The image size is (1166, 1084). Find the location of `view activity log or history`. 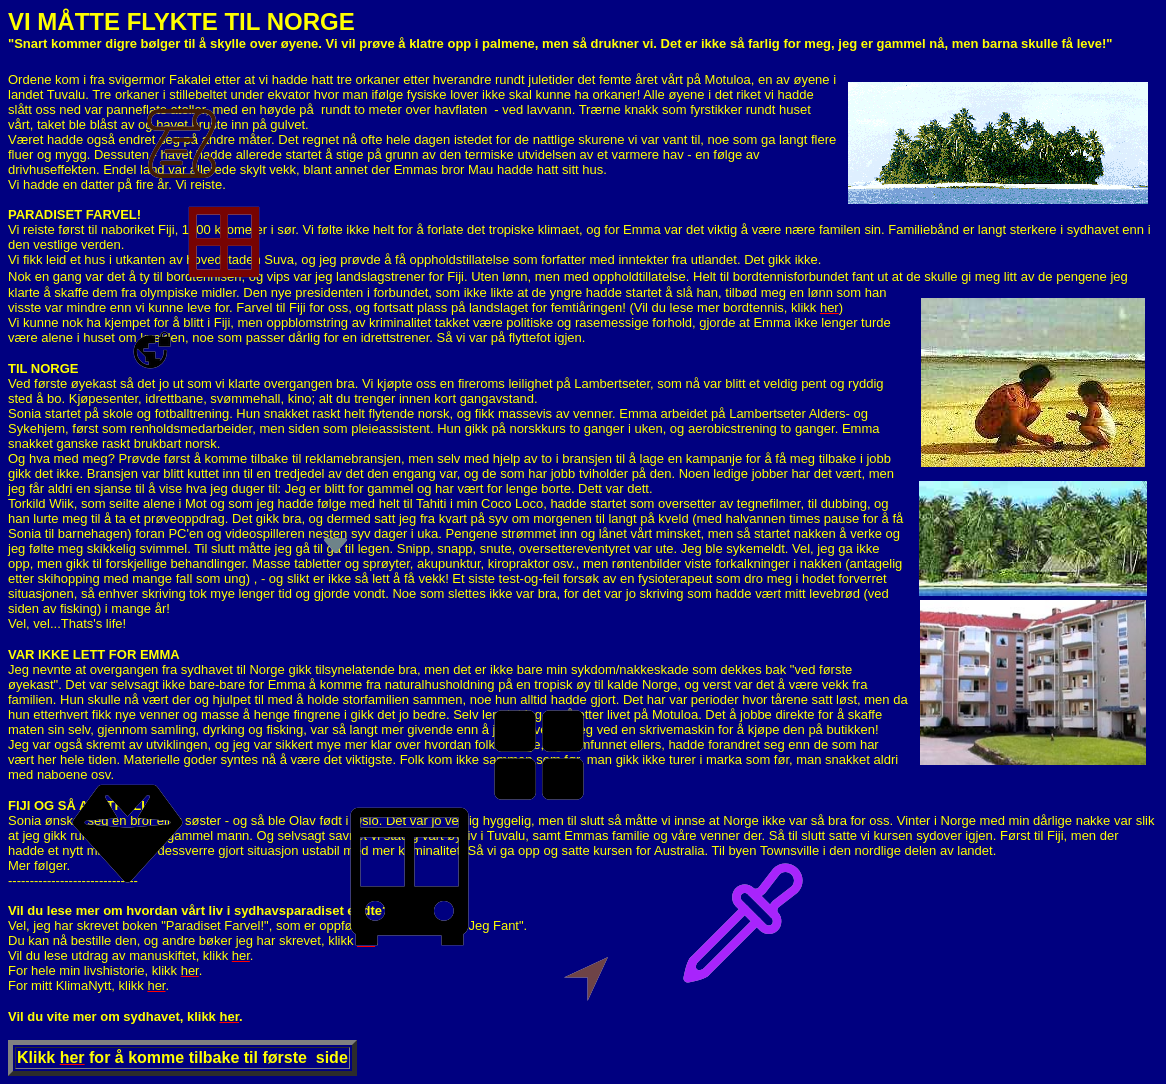

view activity log or history is located at coordinates (181, 143).